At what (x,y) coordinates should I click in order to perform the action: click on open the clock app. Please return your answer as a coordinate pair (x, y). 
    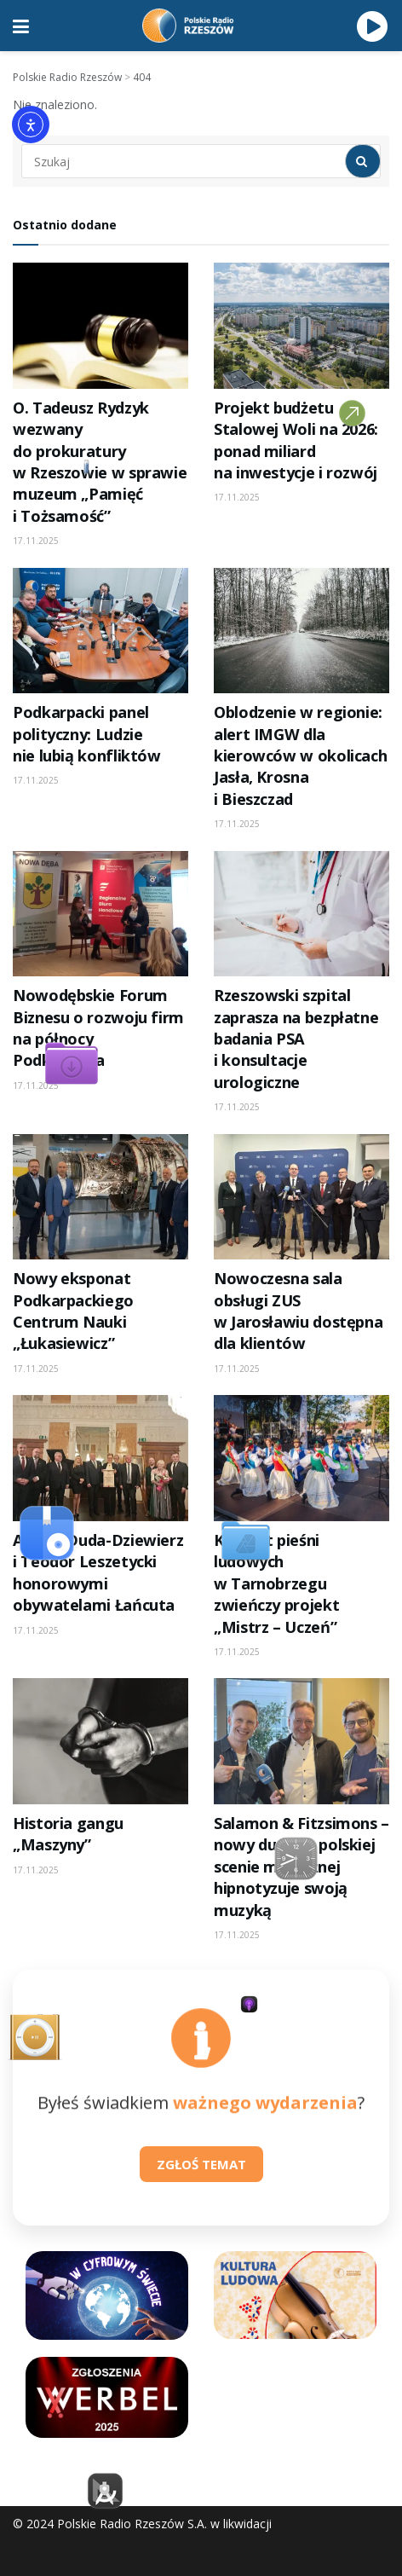
    Looking at the image, I should click on (296, 1858).